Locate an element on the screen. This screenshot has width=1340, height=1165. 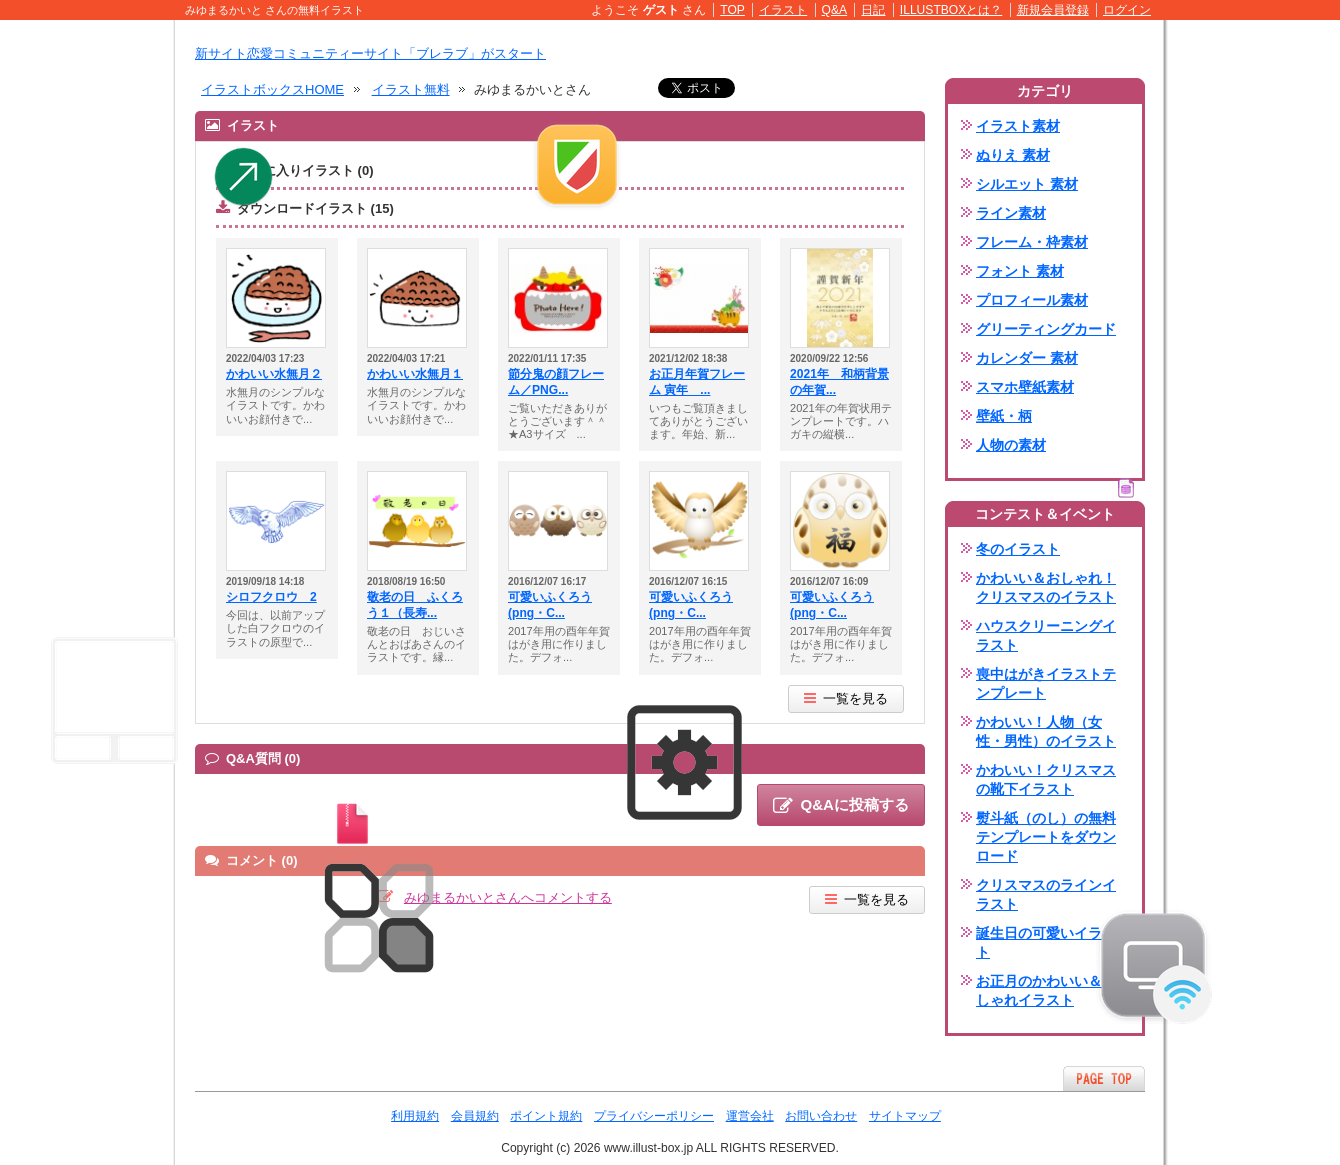
open remote desktop preferences is located at coordinates (1154, 967).